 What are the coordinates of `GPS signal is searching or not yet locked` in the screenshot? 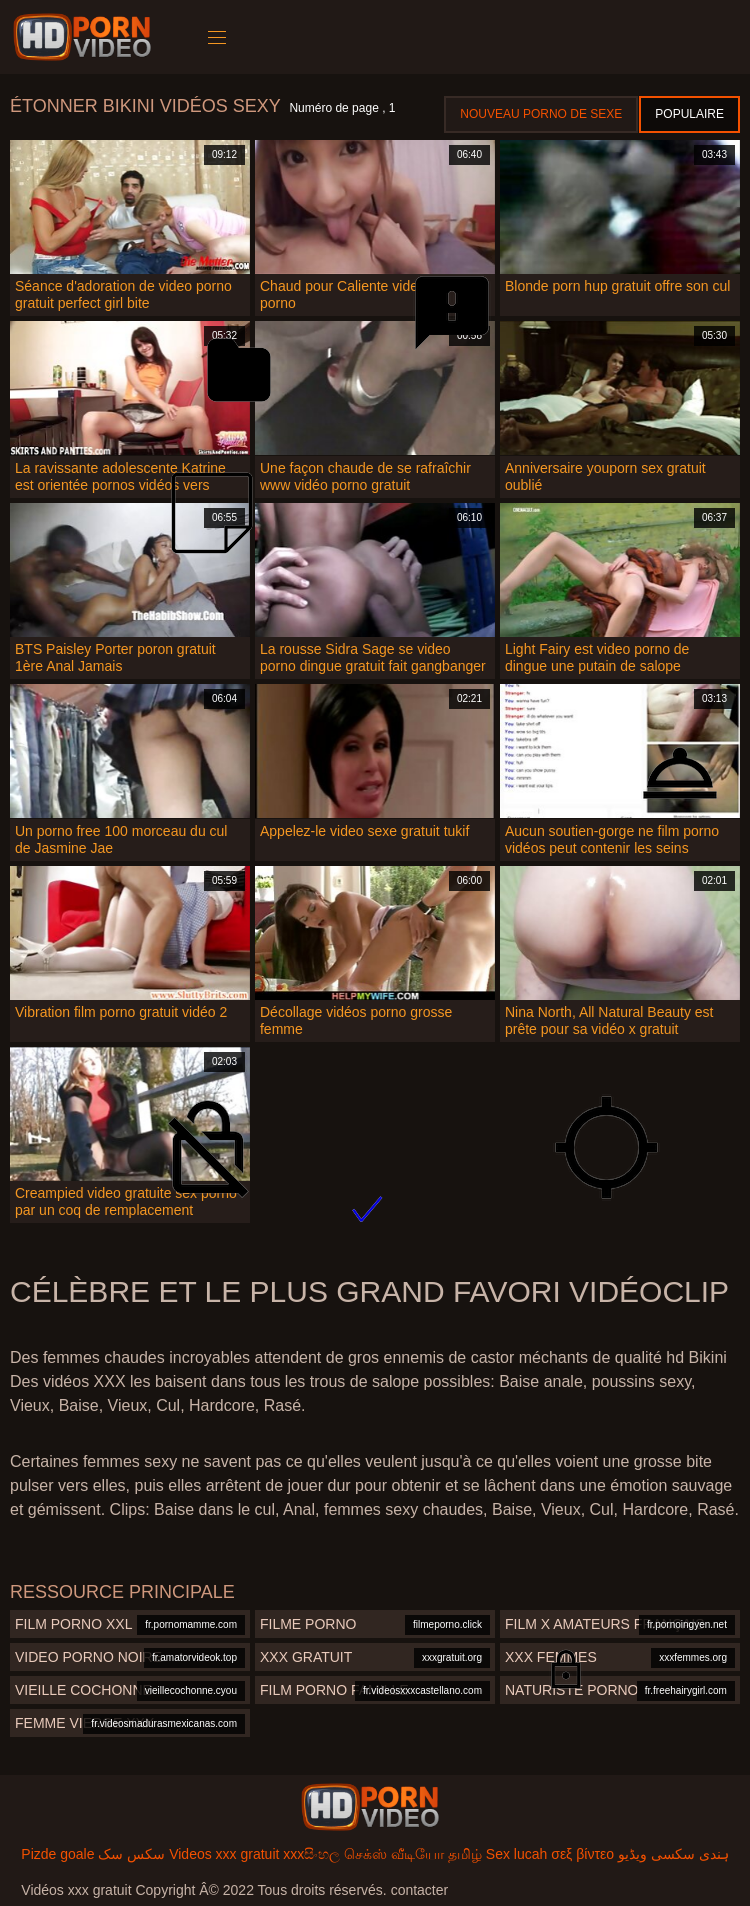 It's located at (606, 1147).